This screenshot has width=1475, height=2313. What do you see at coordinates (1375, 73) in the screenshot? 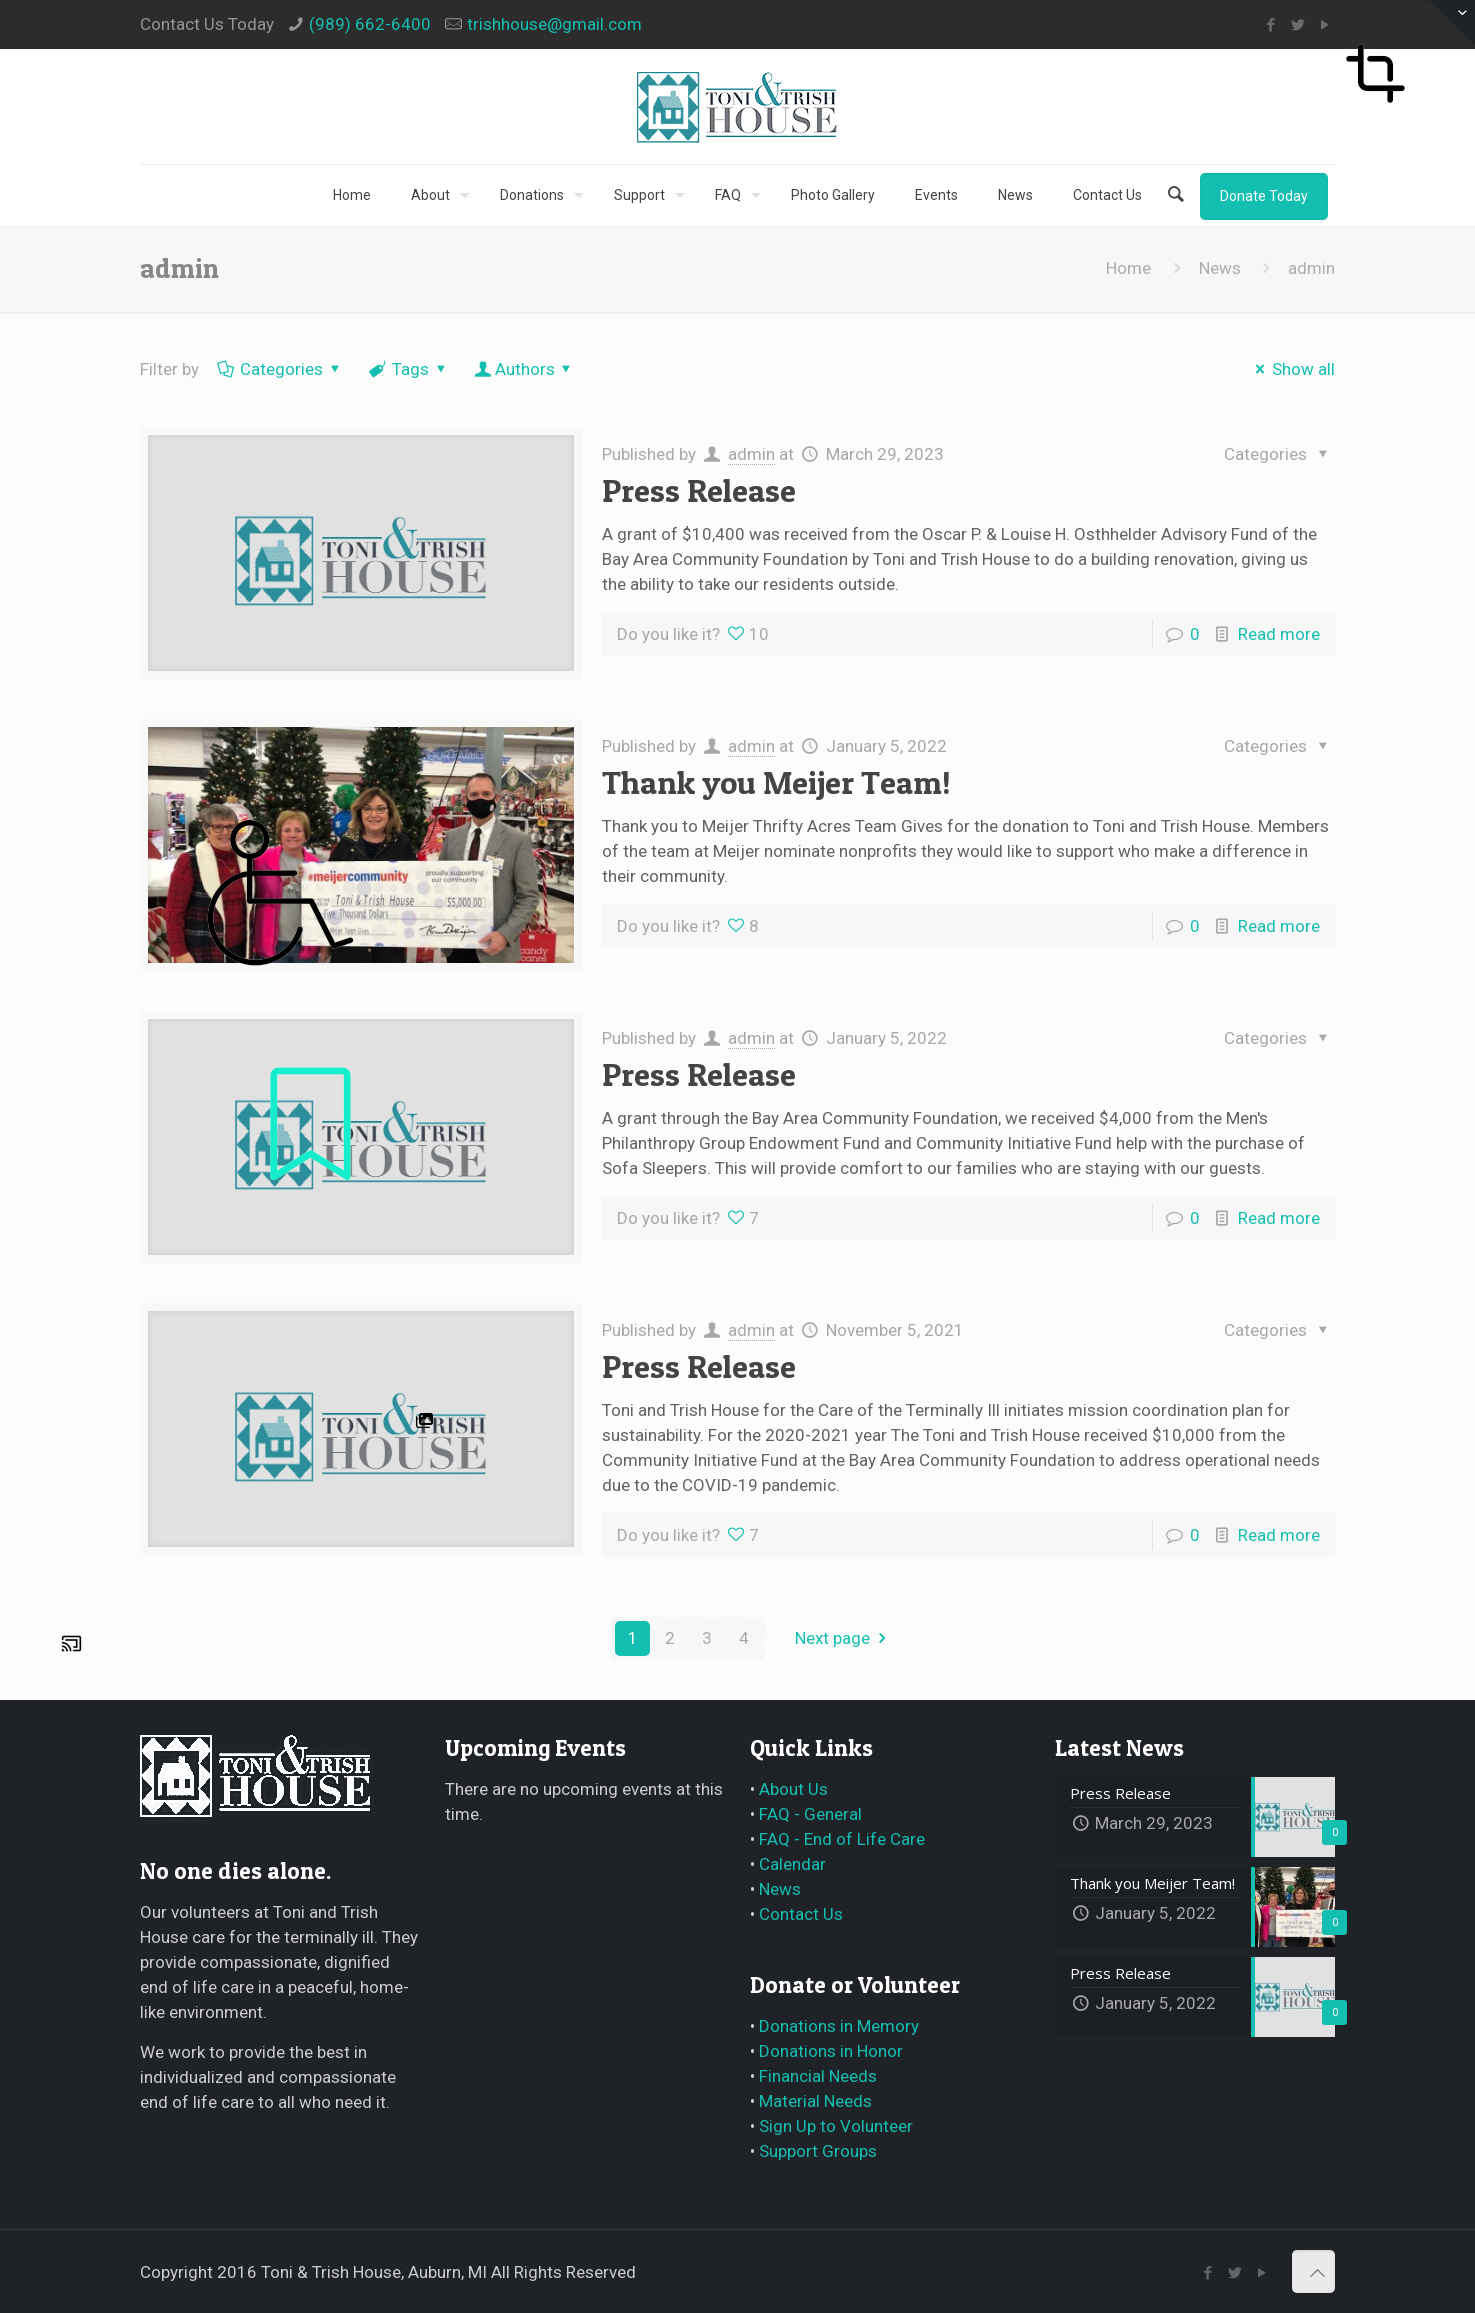
I see `crop an image or photo` at bounding box center [1375, 73].